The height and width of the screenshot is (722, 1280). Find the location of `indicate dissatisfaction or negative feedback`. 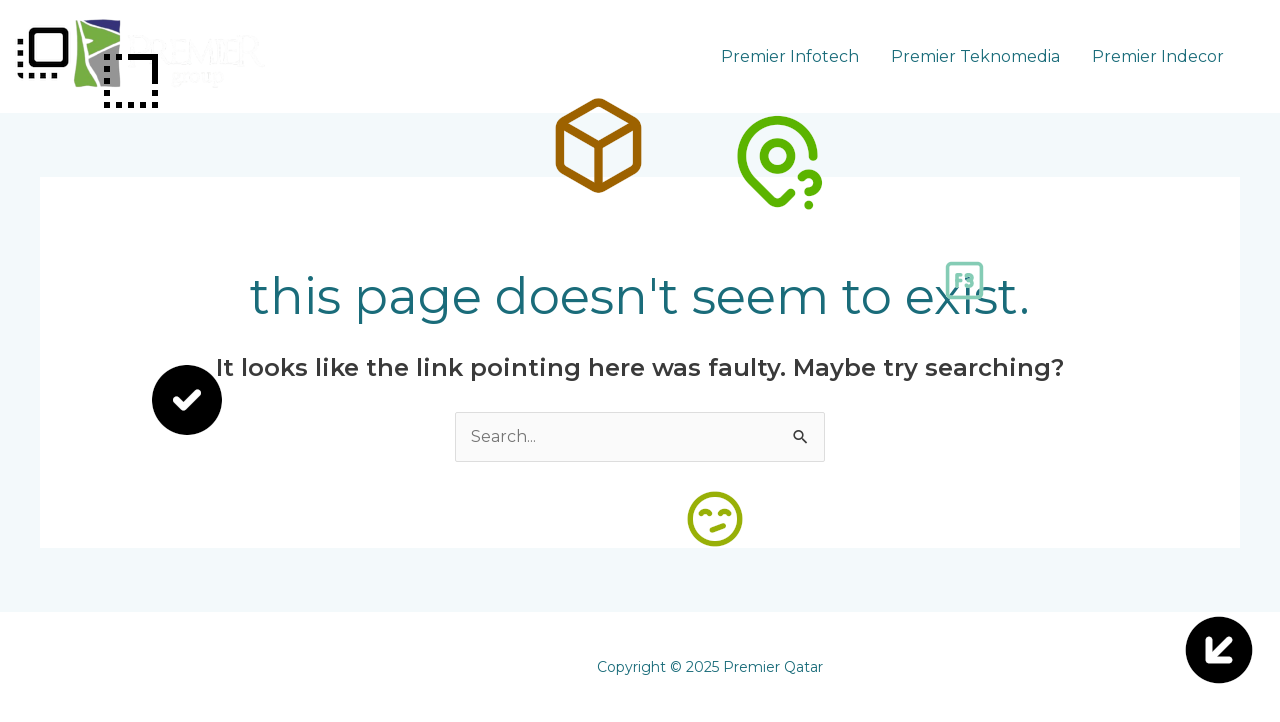

indicate dissatisfaction or negative feedback is located at coordinates (715, 519).